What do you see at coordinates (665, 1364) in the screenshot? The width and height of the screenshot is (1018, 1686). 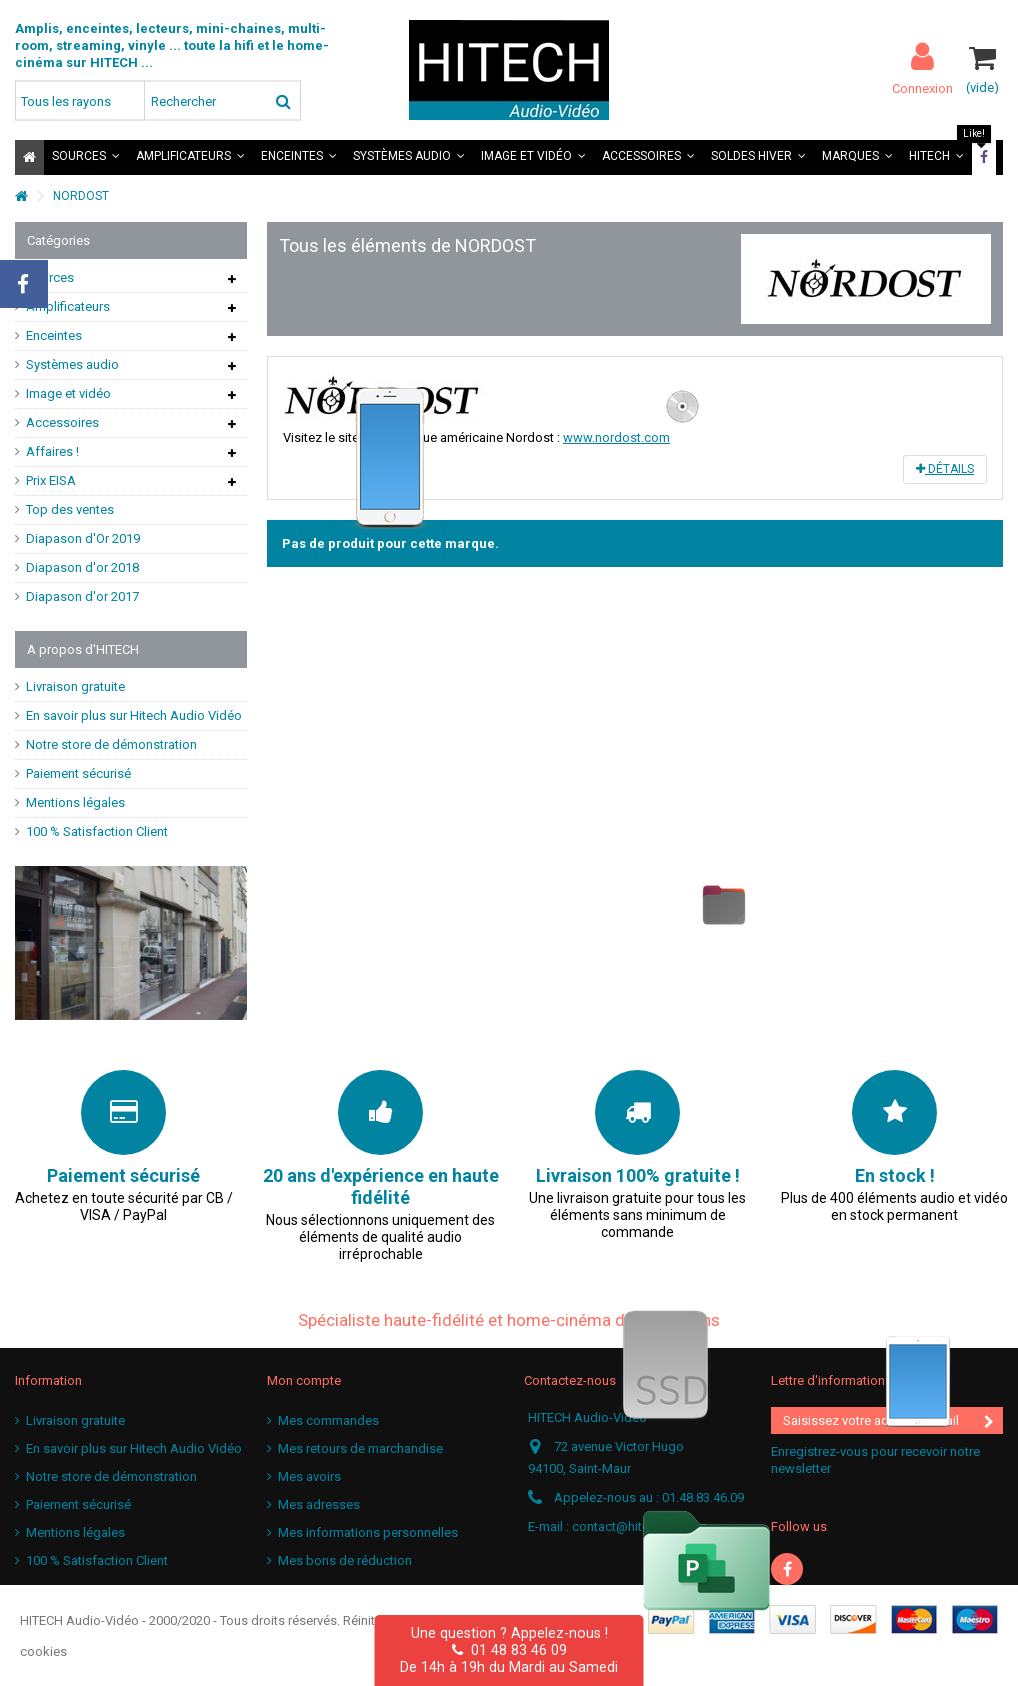 I see `indicates a solid state drive (SSD) storage device` at bounding box center [665, 1364].